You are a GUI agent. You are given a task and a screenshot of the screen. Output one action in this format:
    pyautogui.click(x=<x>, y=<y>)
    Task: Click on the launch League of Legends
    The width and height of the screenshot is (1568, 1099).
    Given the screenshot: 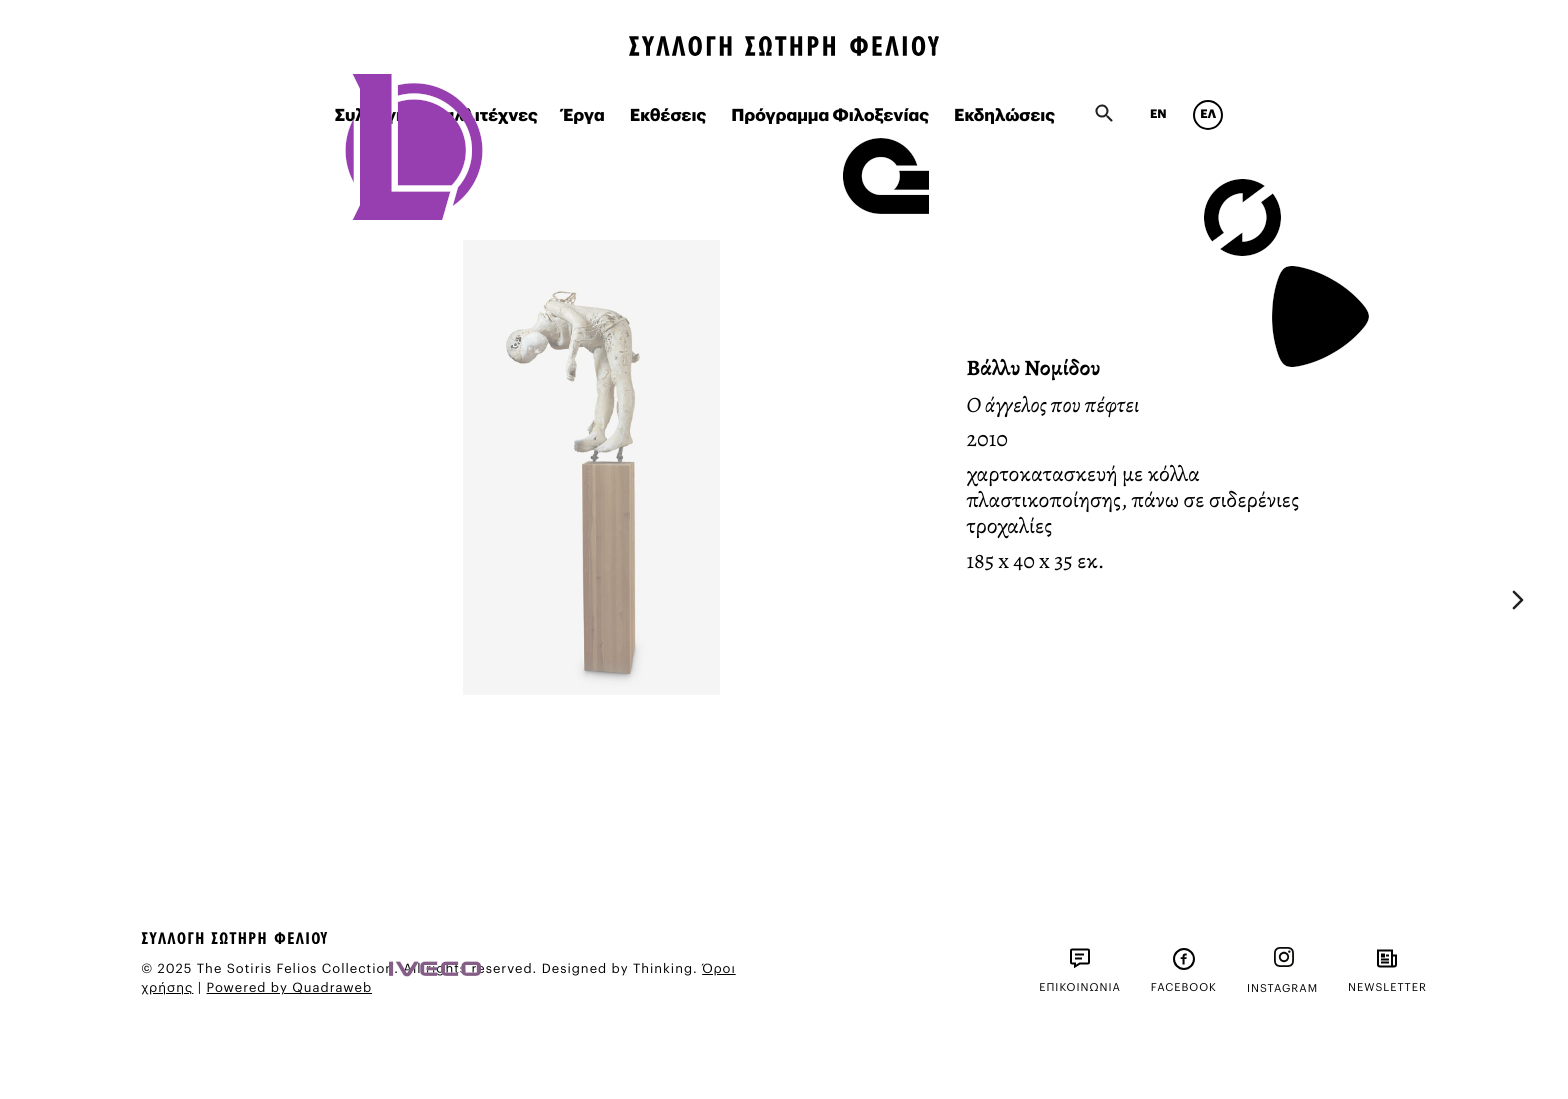 What is the action you would take?
    pyautogui.click(x=414, y=147)
    